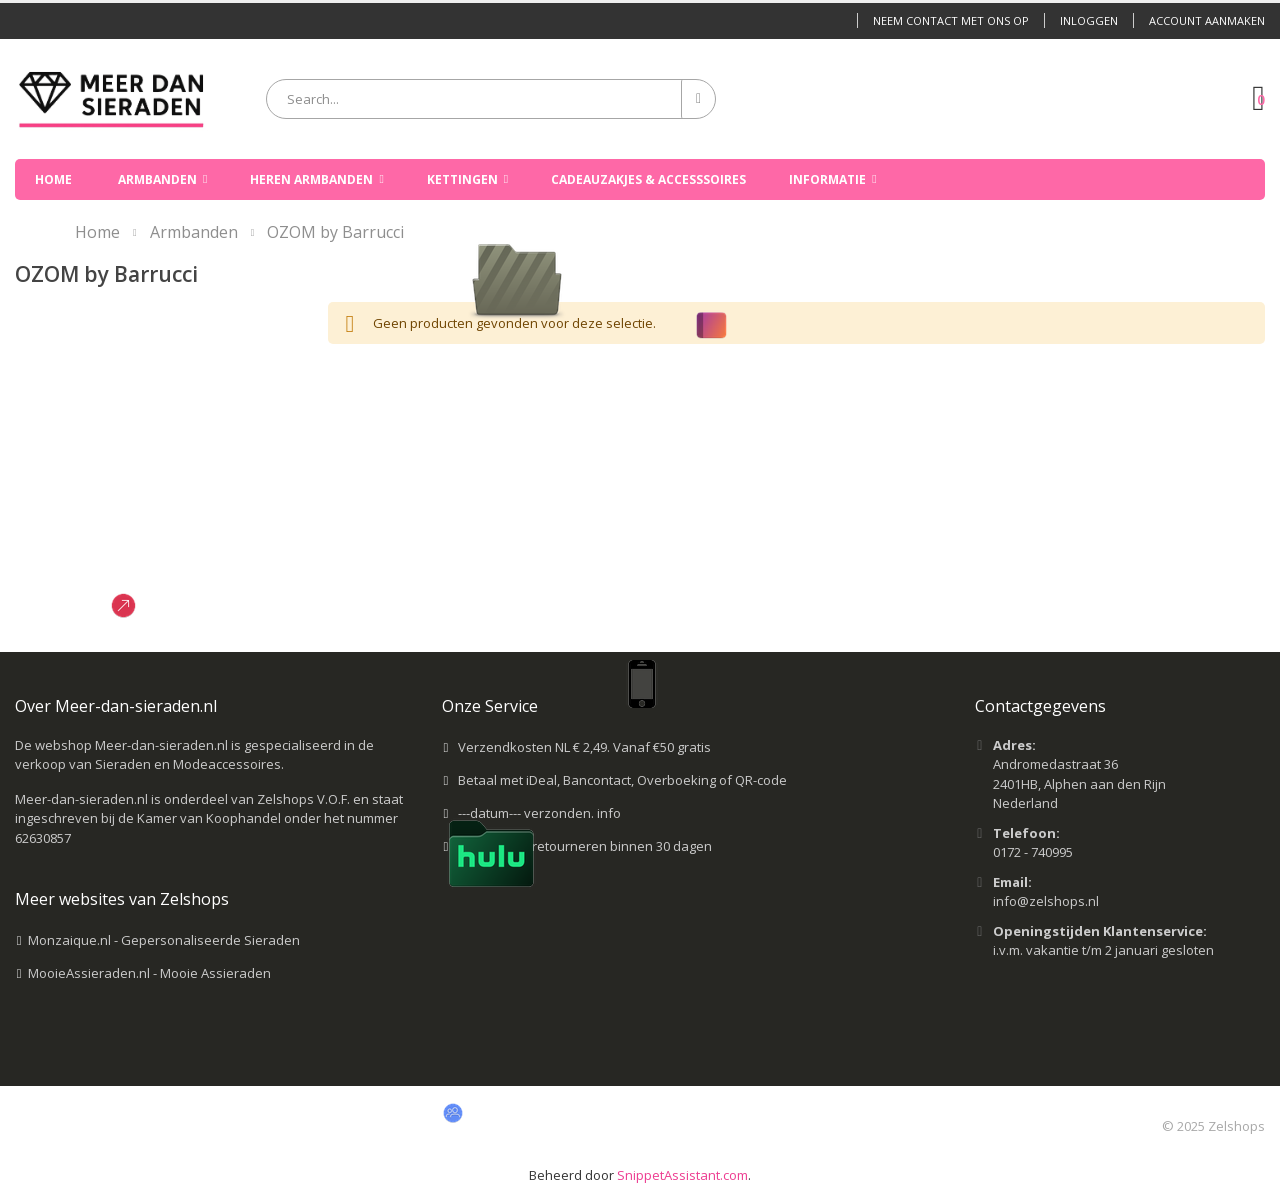 This screenshot has width=1280, height=1184. What do you see at coordinates (123, 605) in the screenshot?
I see `indicates a symbolic link or shortcut to another file` at bounding box center [123, 605].